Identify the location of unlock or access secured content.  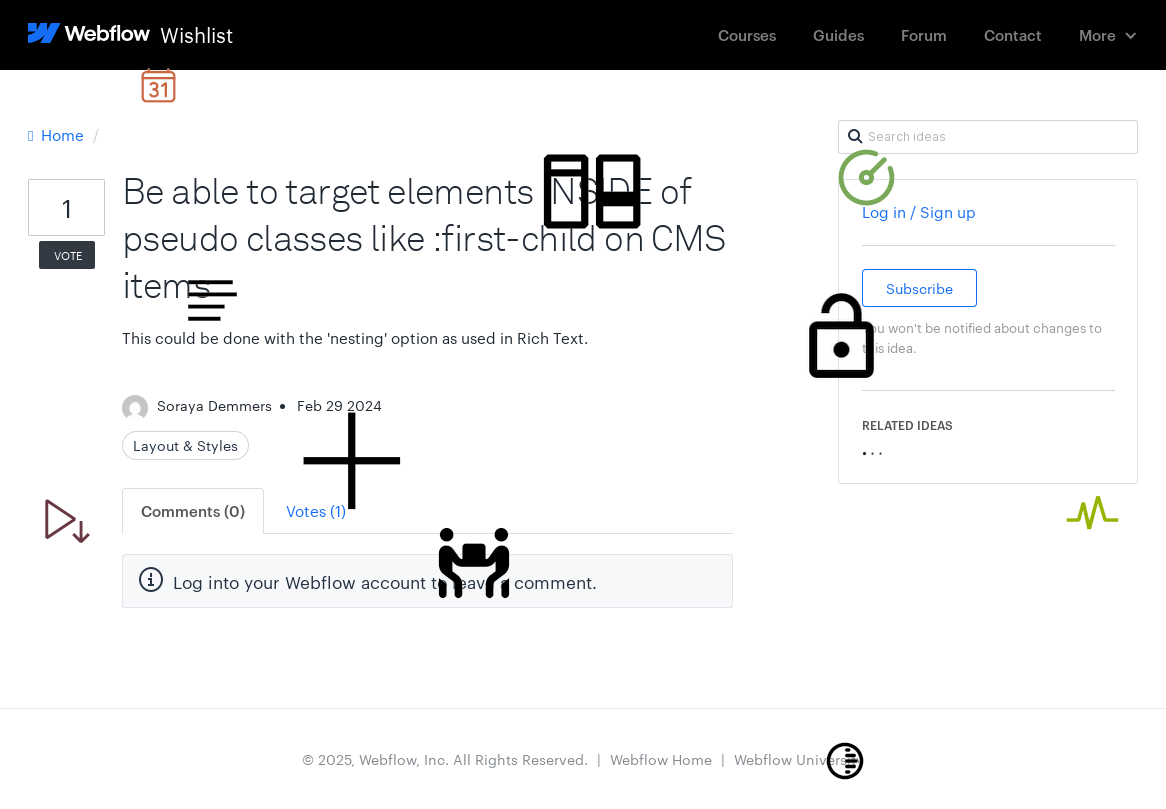
(841, 337).